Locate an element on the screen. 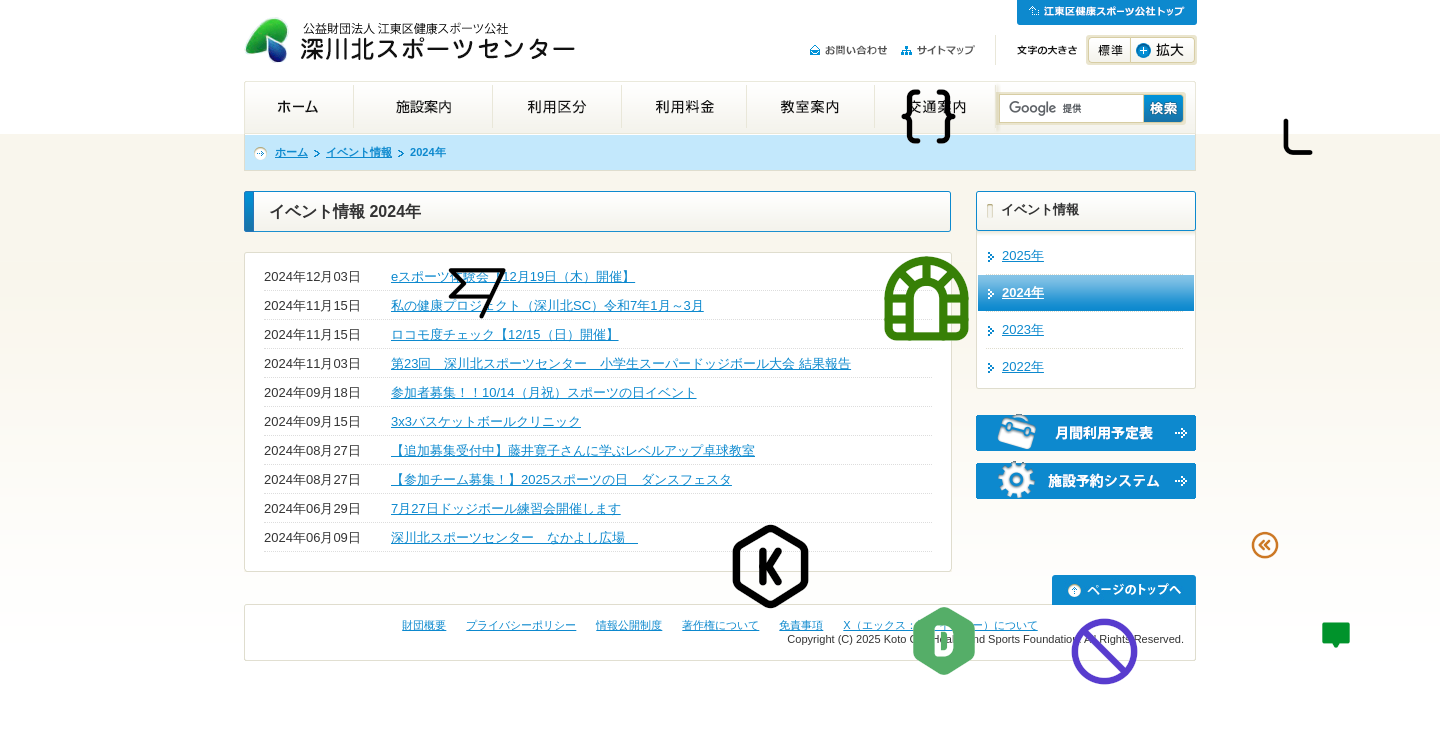 The height and width of the screenshot is (741, 1440). indicates blocked or prohibited content is located at coordinates (1104, 651).